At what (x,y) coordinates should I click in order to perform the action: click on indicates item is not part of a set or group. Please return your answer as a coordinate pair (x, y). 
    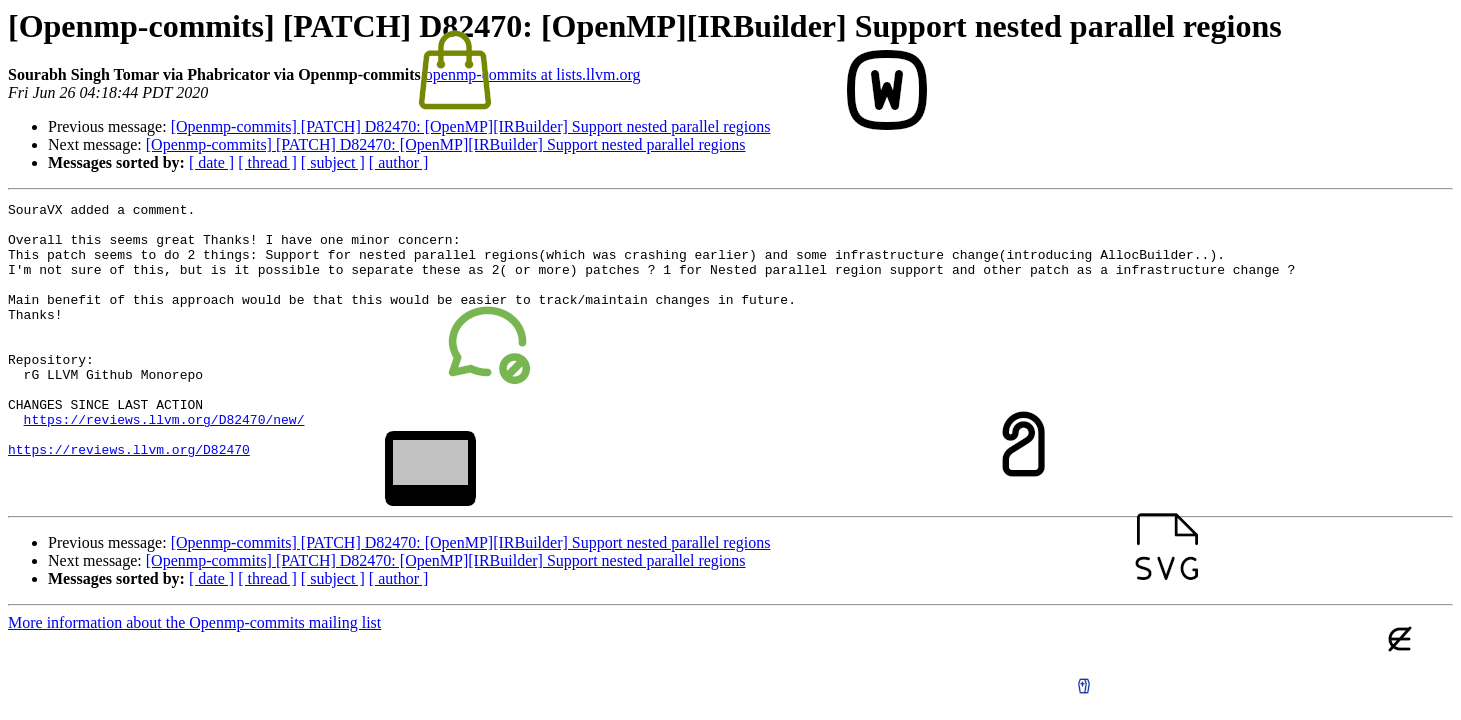
    Looking at the image, I should click on (1400, 639).